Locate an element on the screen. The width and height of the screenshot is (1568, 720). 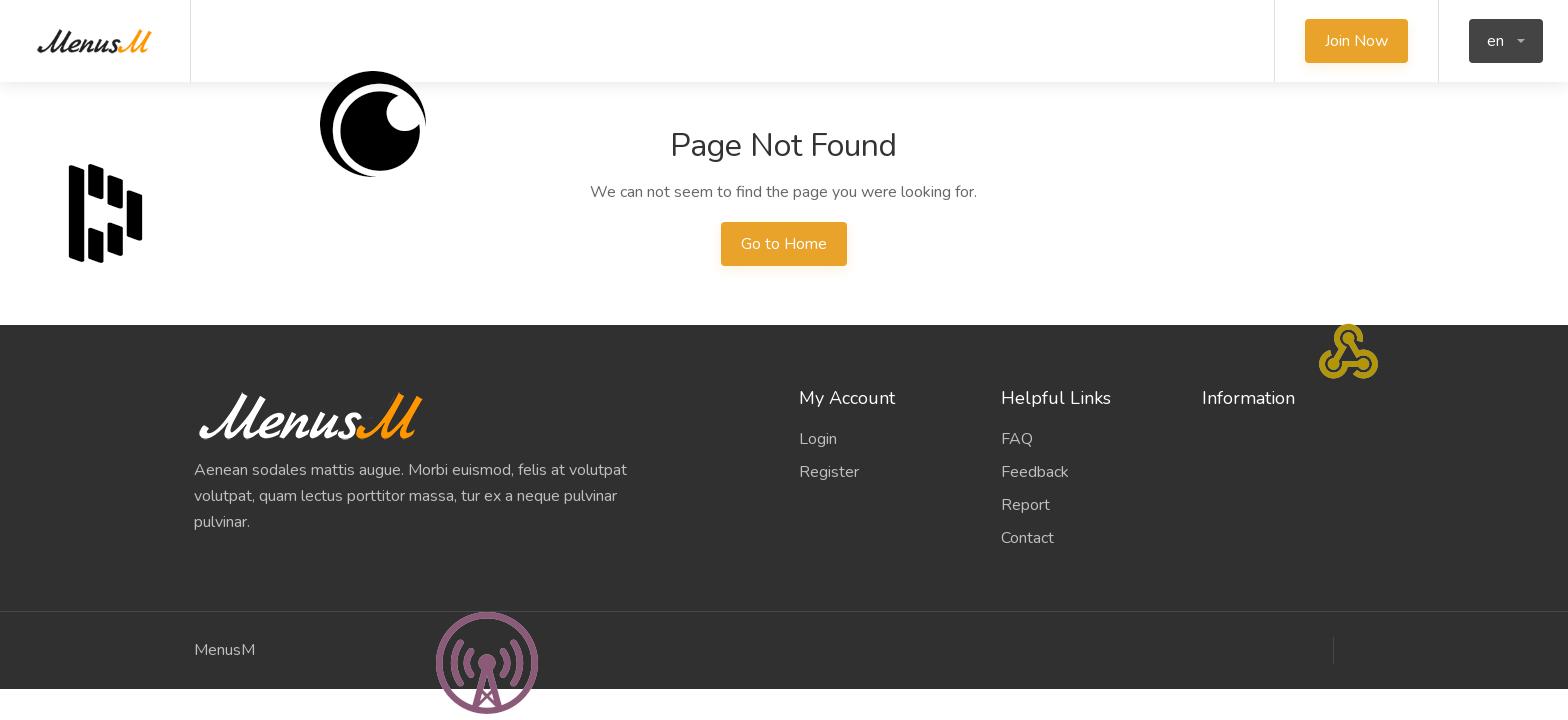
configure webhook integrations is located at coordinates (1348, 352).